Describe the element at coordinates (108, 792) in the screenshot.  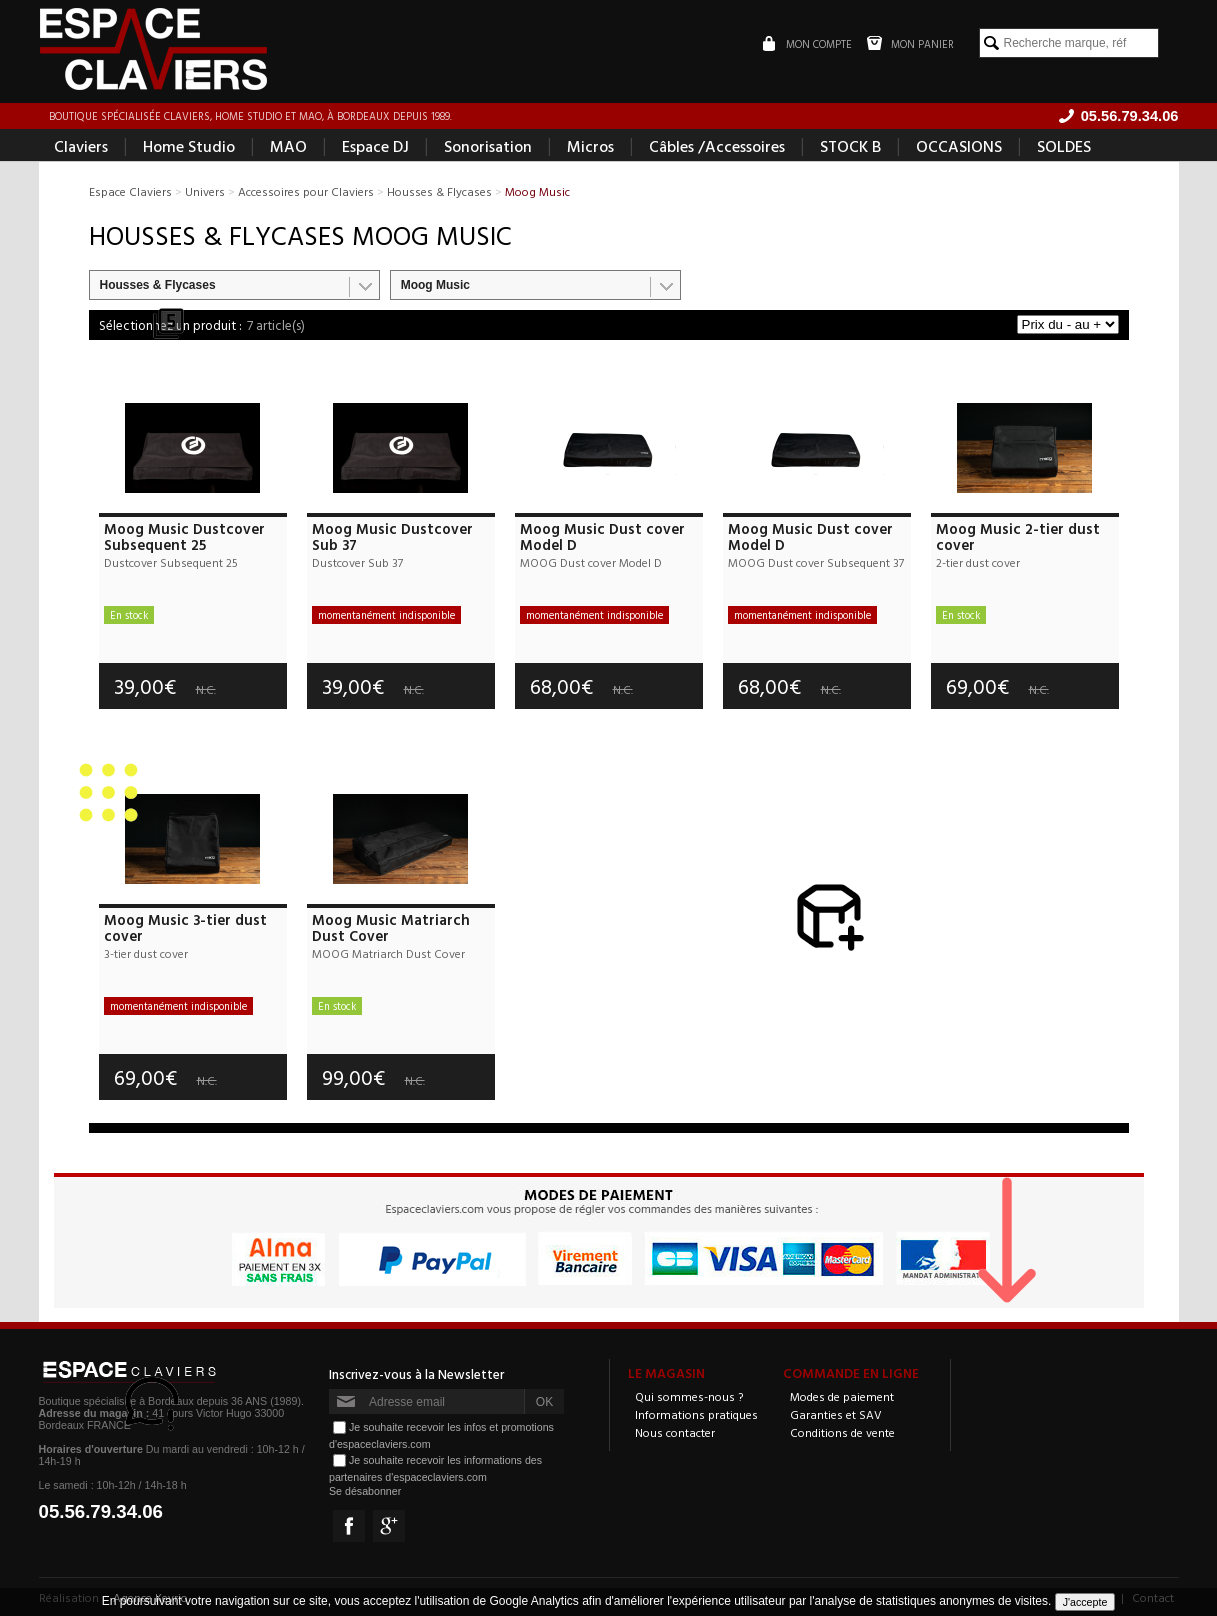
I see `open app drawer or launcher` at that location.